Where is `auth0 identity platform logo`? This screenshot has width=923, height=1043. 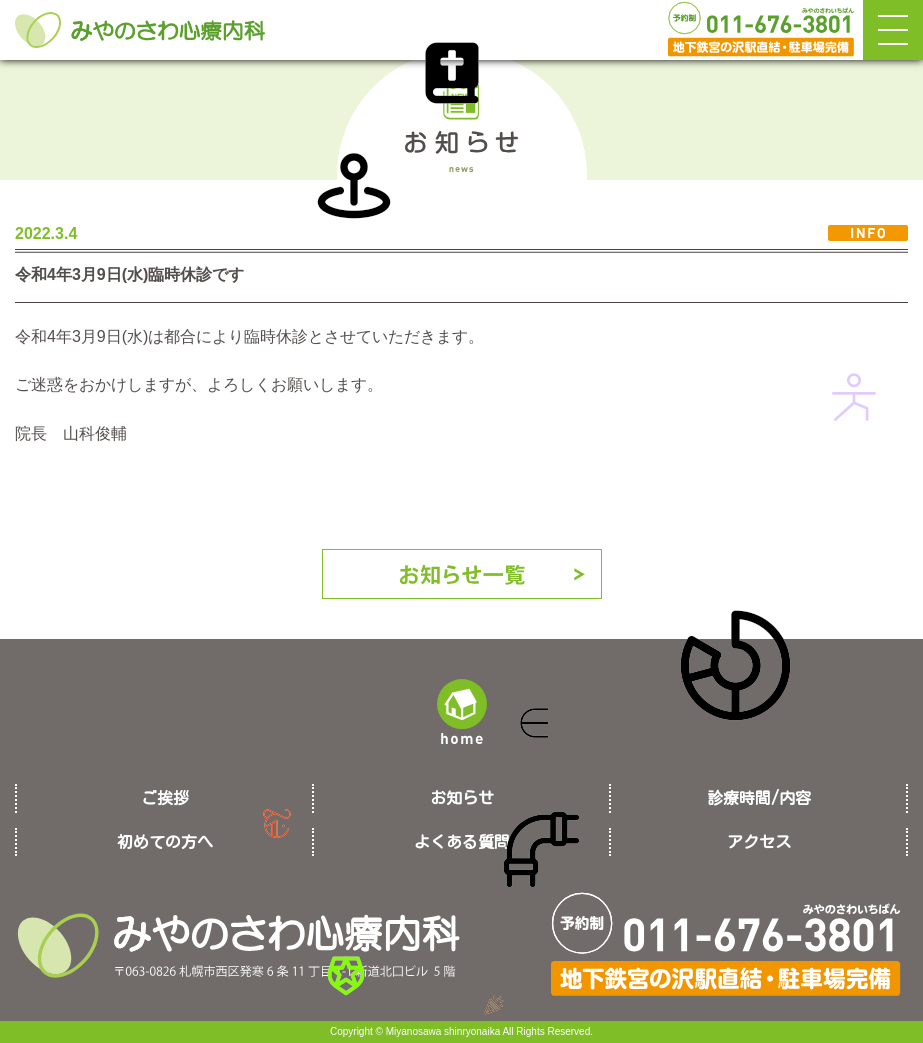
auth0 identity platform logo is located at coordinates (346, 975).